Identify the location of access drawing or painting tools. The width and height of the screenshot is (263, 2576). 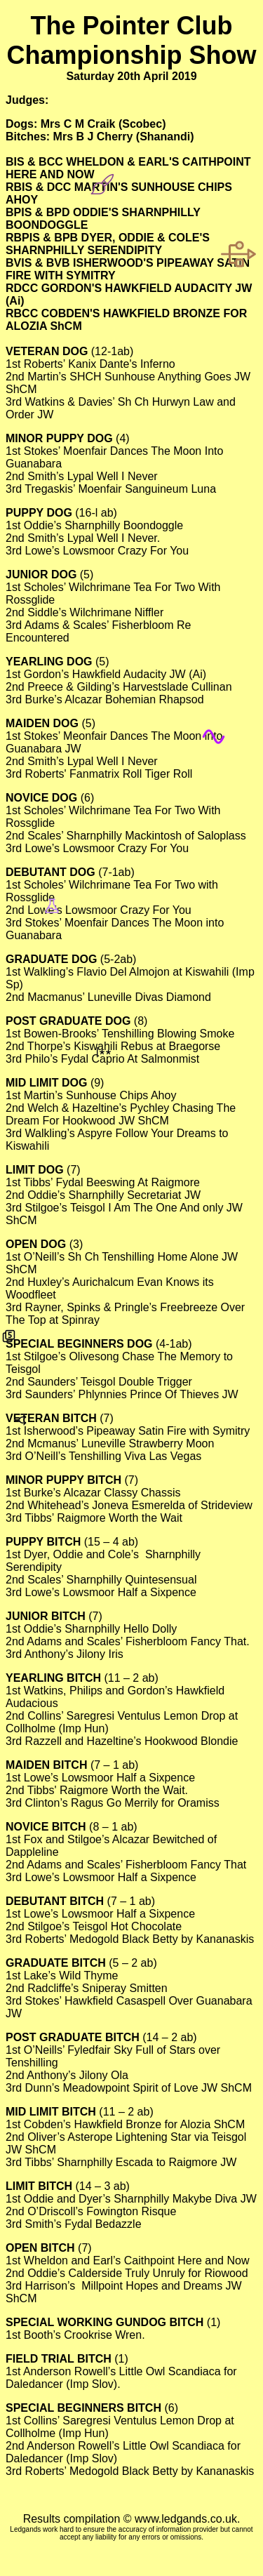
(103, 185).